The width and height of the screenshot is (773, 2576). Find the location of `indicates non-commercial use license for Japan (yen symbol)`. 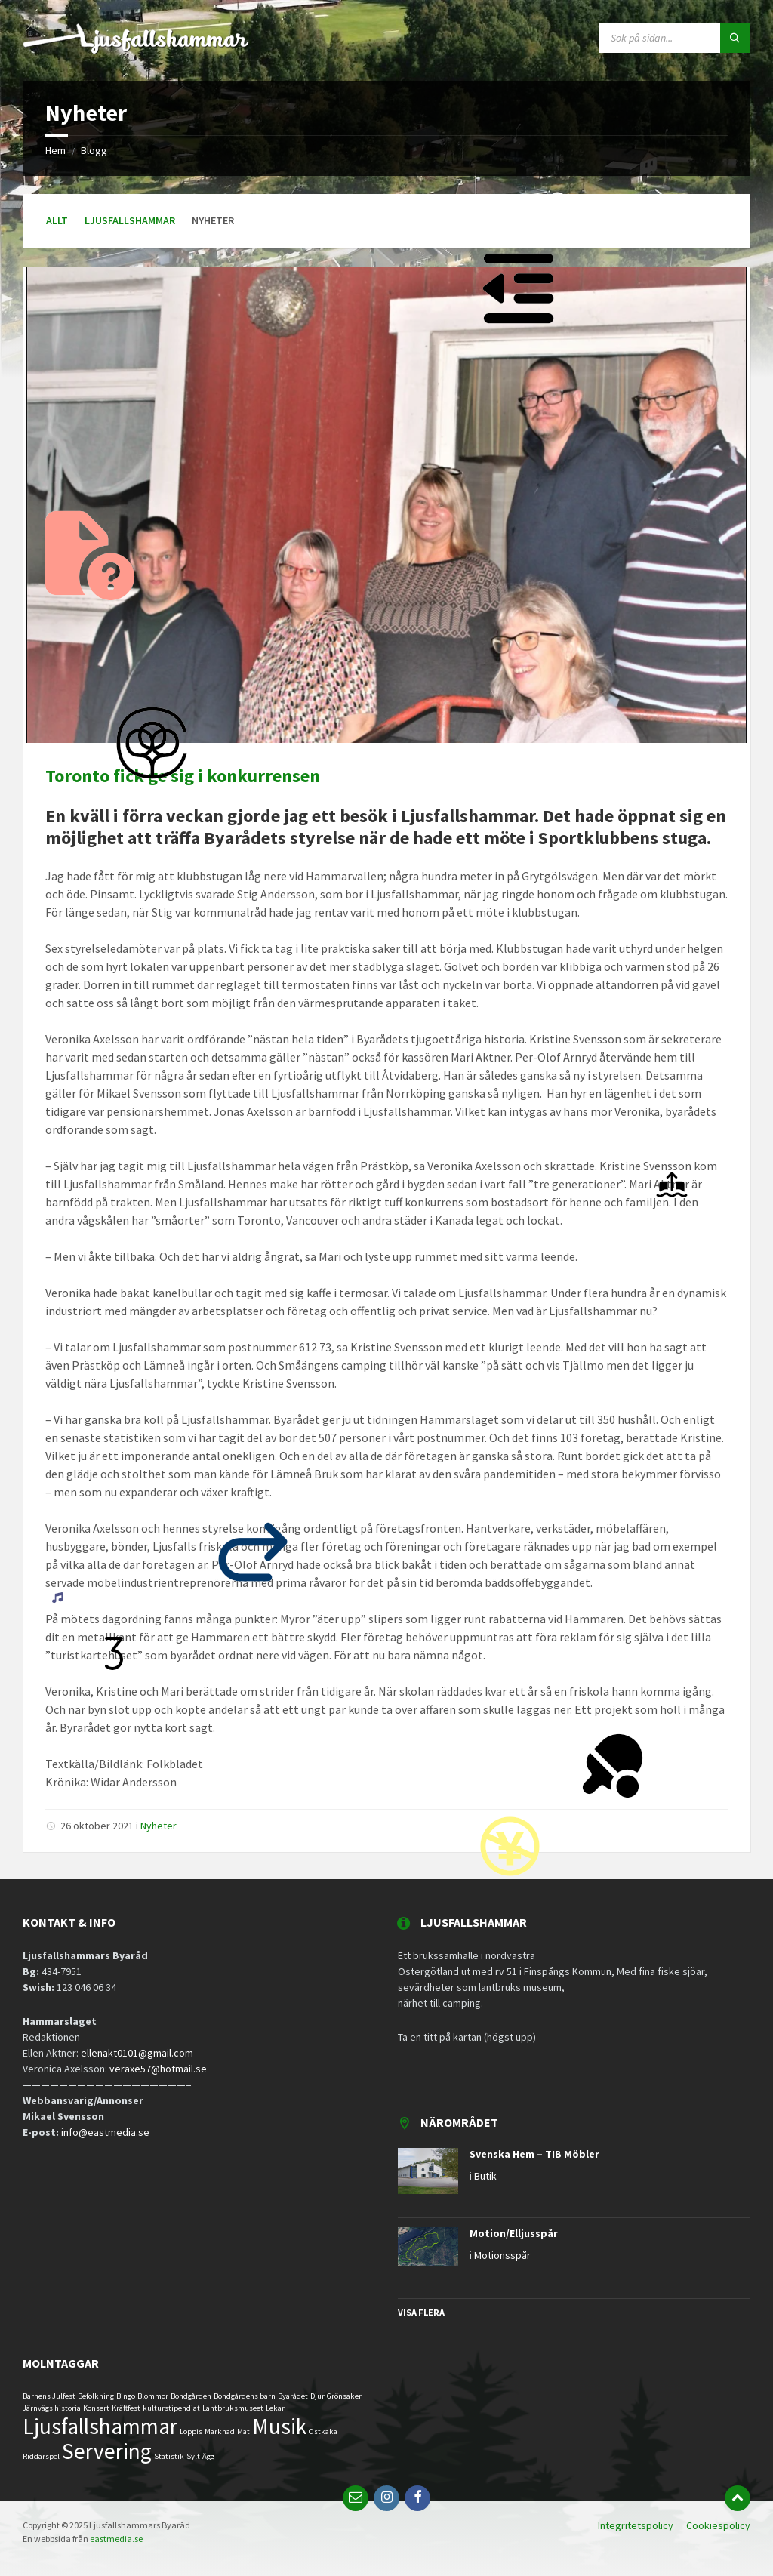

indicates non-commercial use license for Japan (yen symbol) is located at coordinates (510, 1846).